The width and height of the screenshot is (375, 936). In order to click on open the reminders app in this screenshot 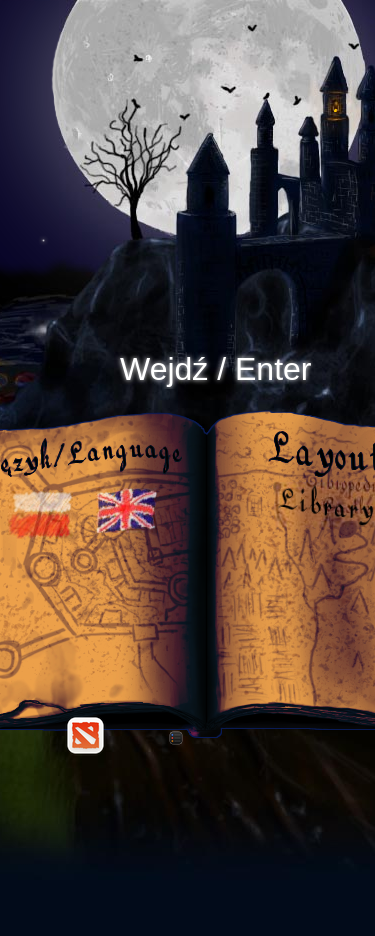, I will do `click(176, 738)`.